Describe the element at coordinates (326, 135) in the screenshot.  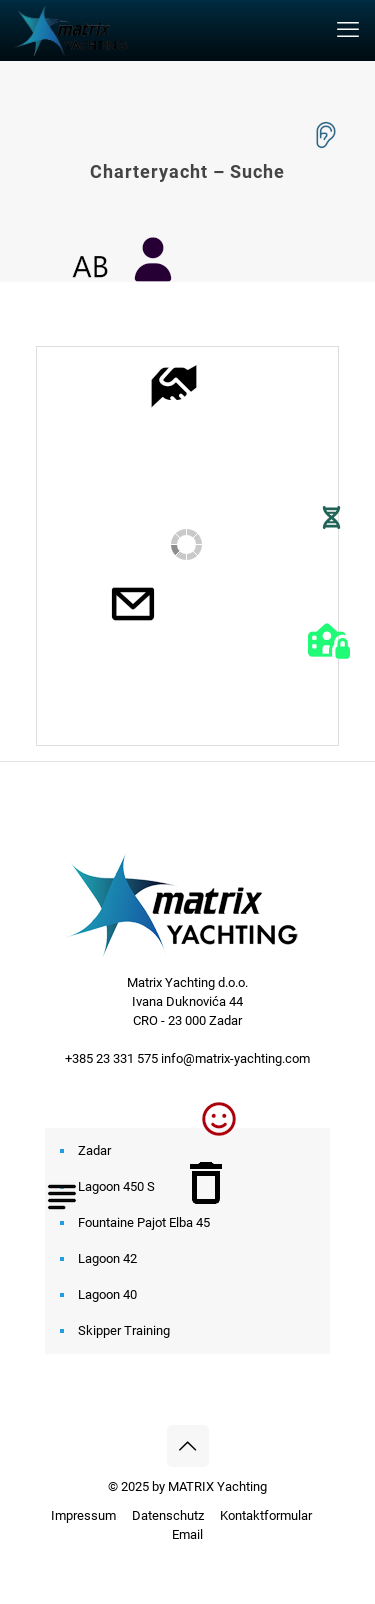
I see `accessibility settings for hearing features` at that location.